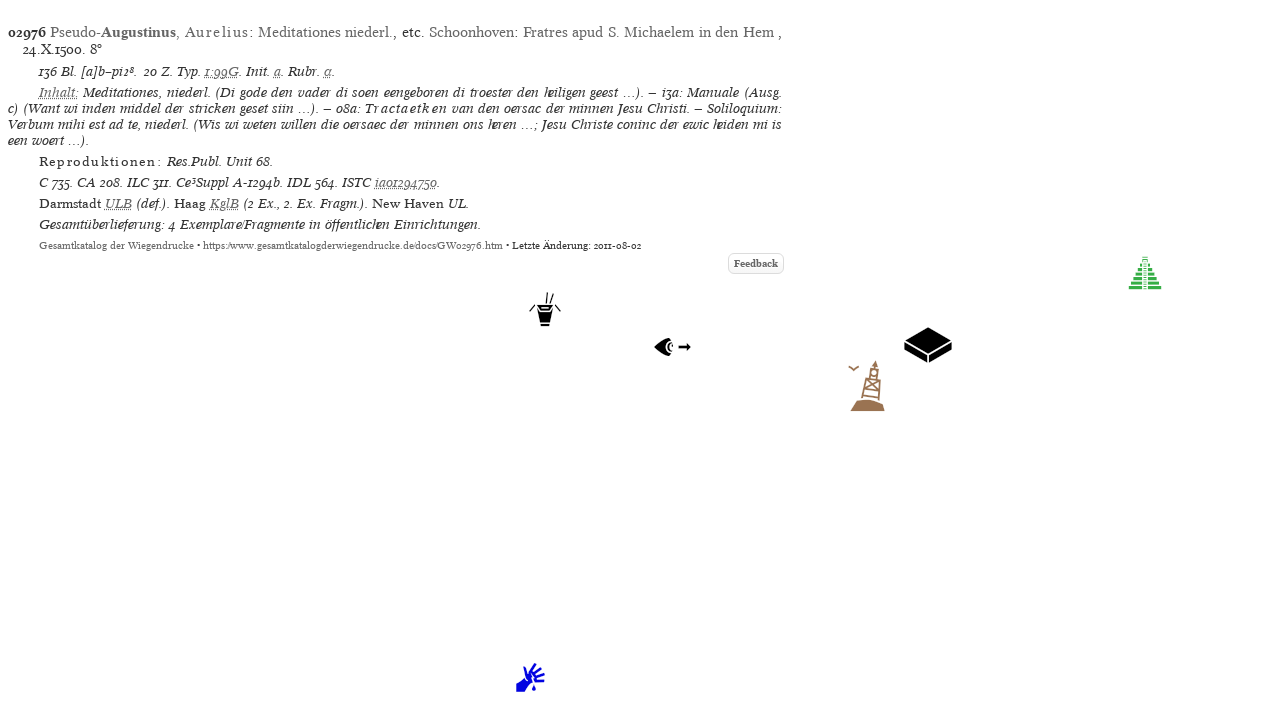 The width and height of the screenshot is (1280, 720). Describe the element at coordinates (867, 385) in the screenshot. I see `indicates a maritime or nautical feature` at that location.